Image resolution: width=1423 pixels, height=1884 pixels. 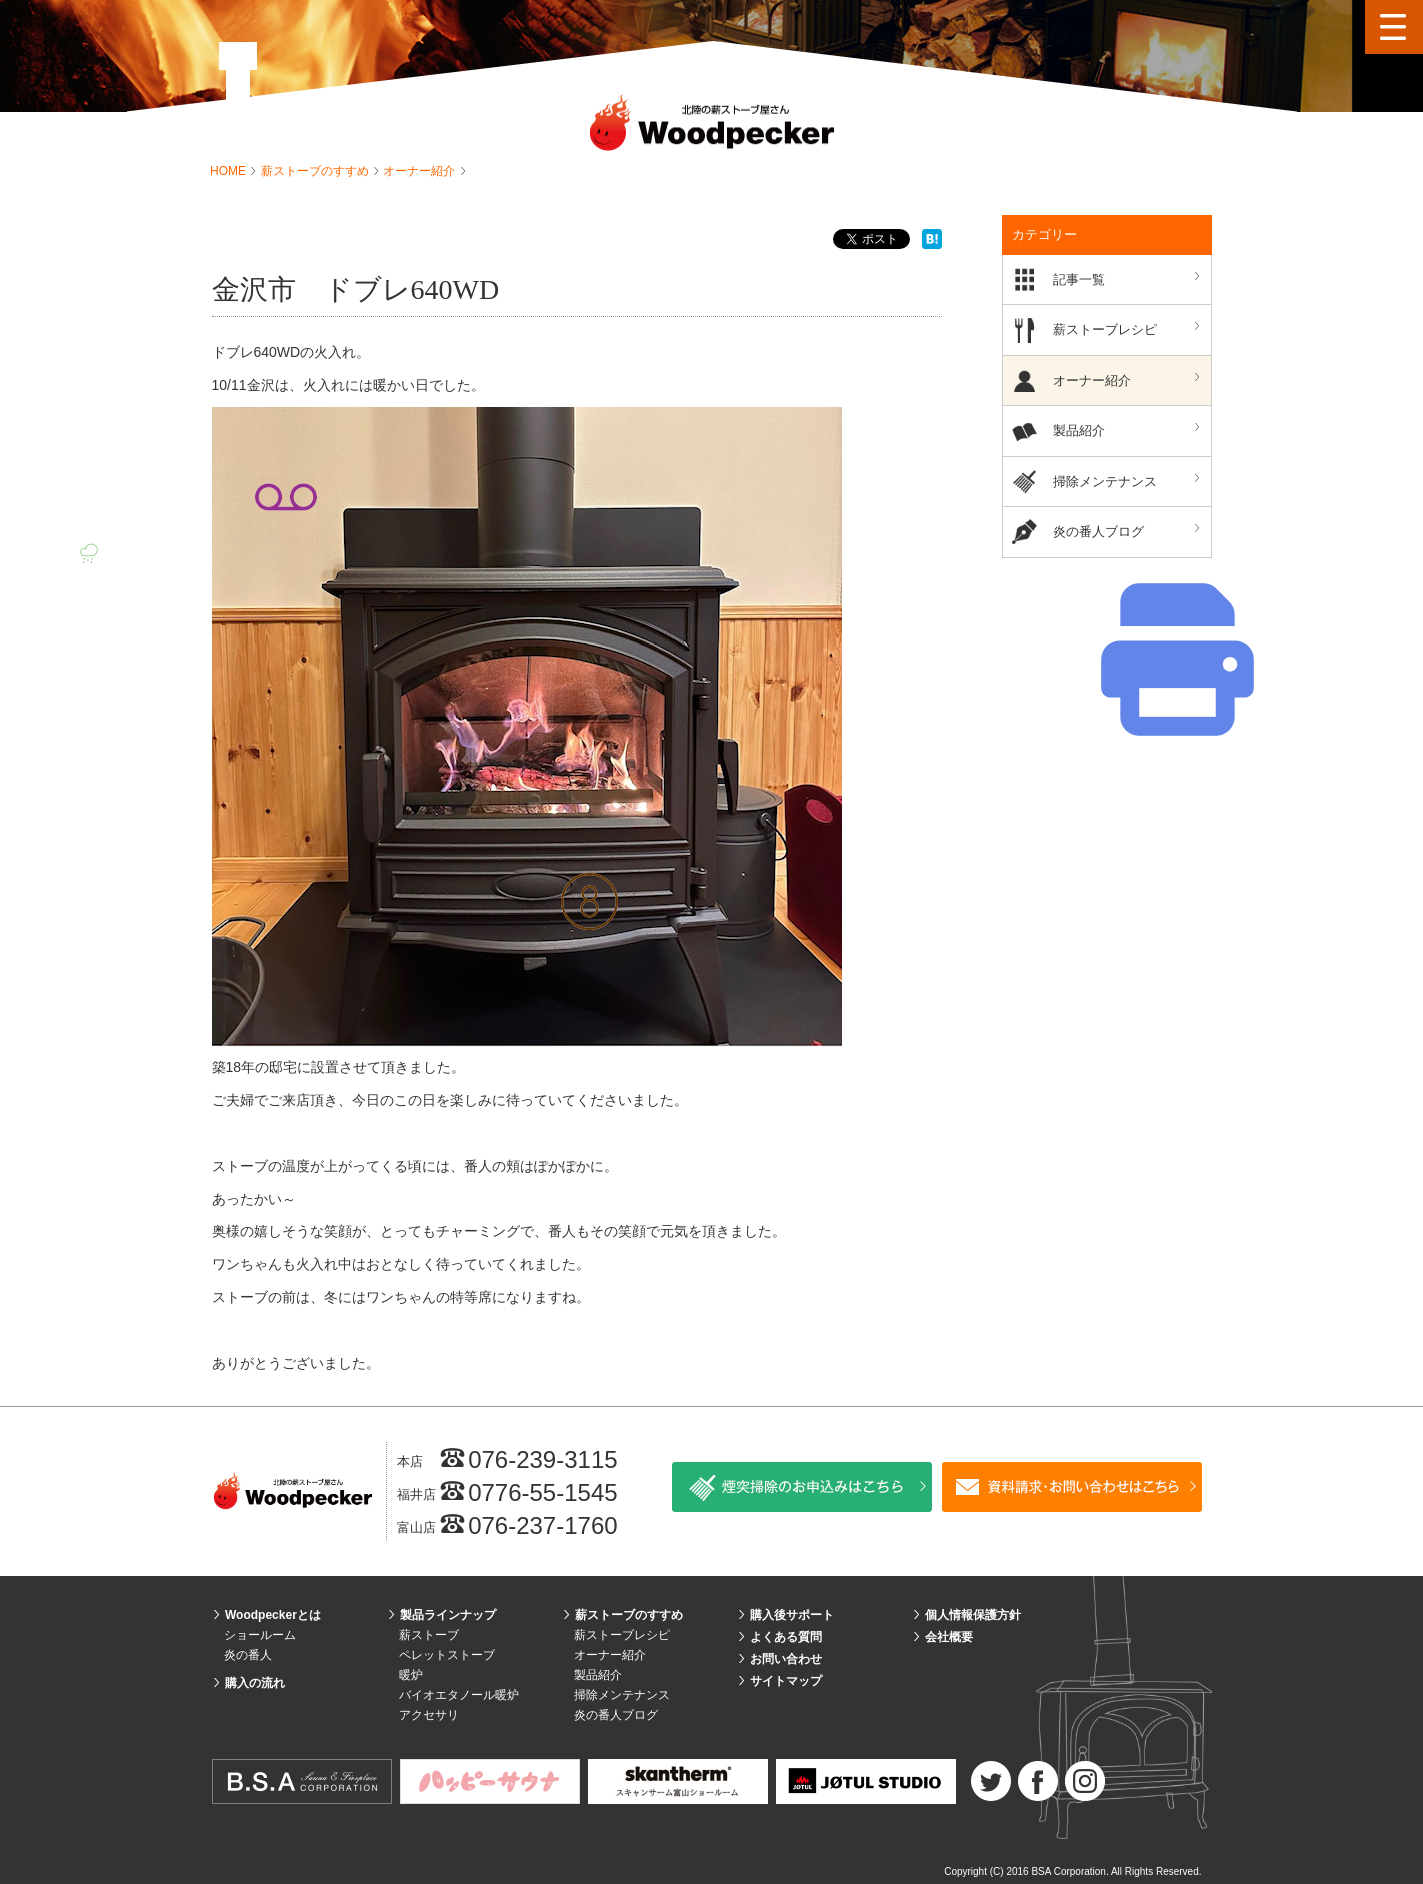 What do you see at coordinates (89, 553) in the screenshot?
I see `indicates snowy weather conditions` at bounding box center [89, 553].